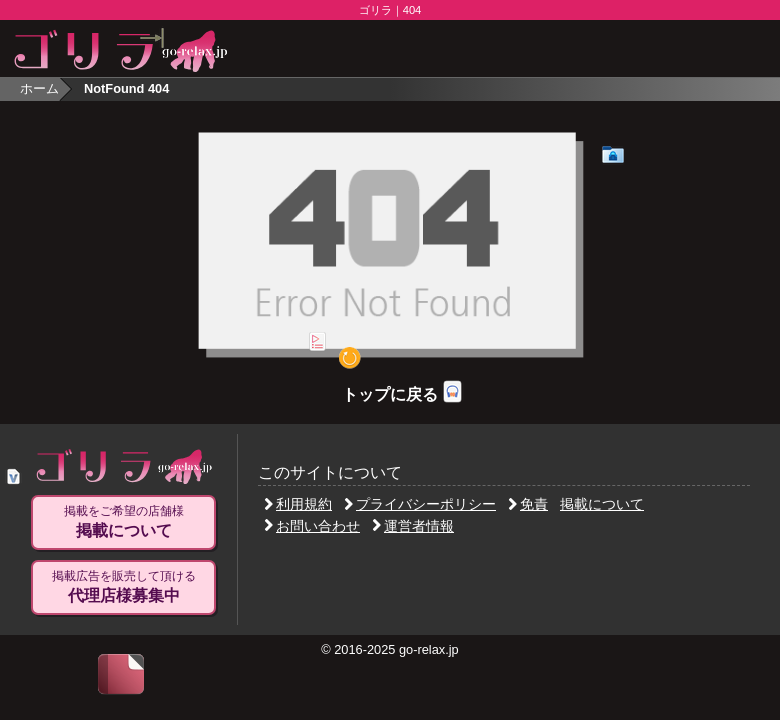  Describe the element at coordinates (121, 673) in the screenshot. I see `change desktop wallpaper settings` at that location.